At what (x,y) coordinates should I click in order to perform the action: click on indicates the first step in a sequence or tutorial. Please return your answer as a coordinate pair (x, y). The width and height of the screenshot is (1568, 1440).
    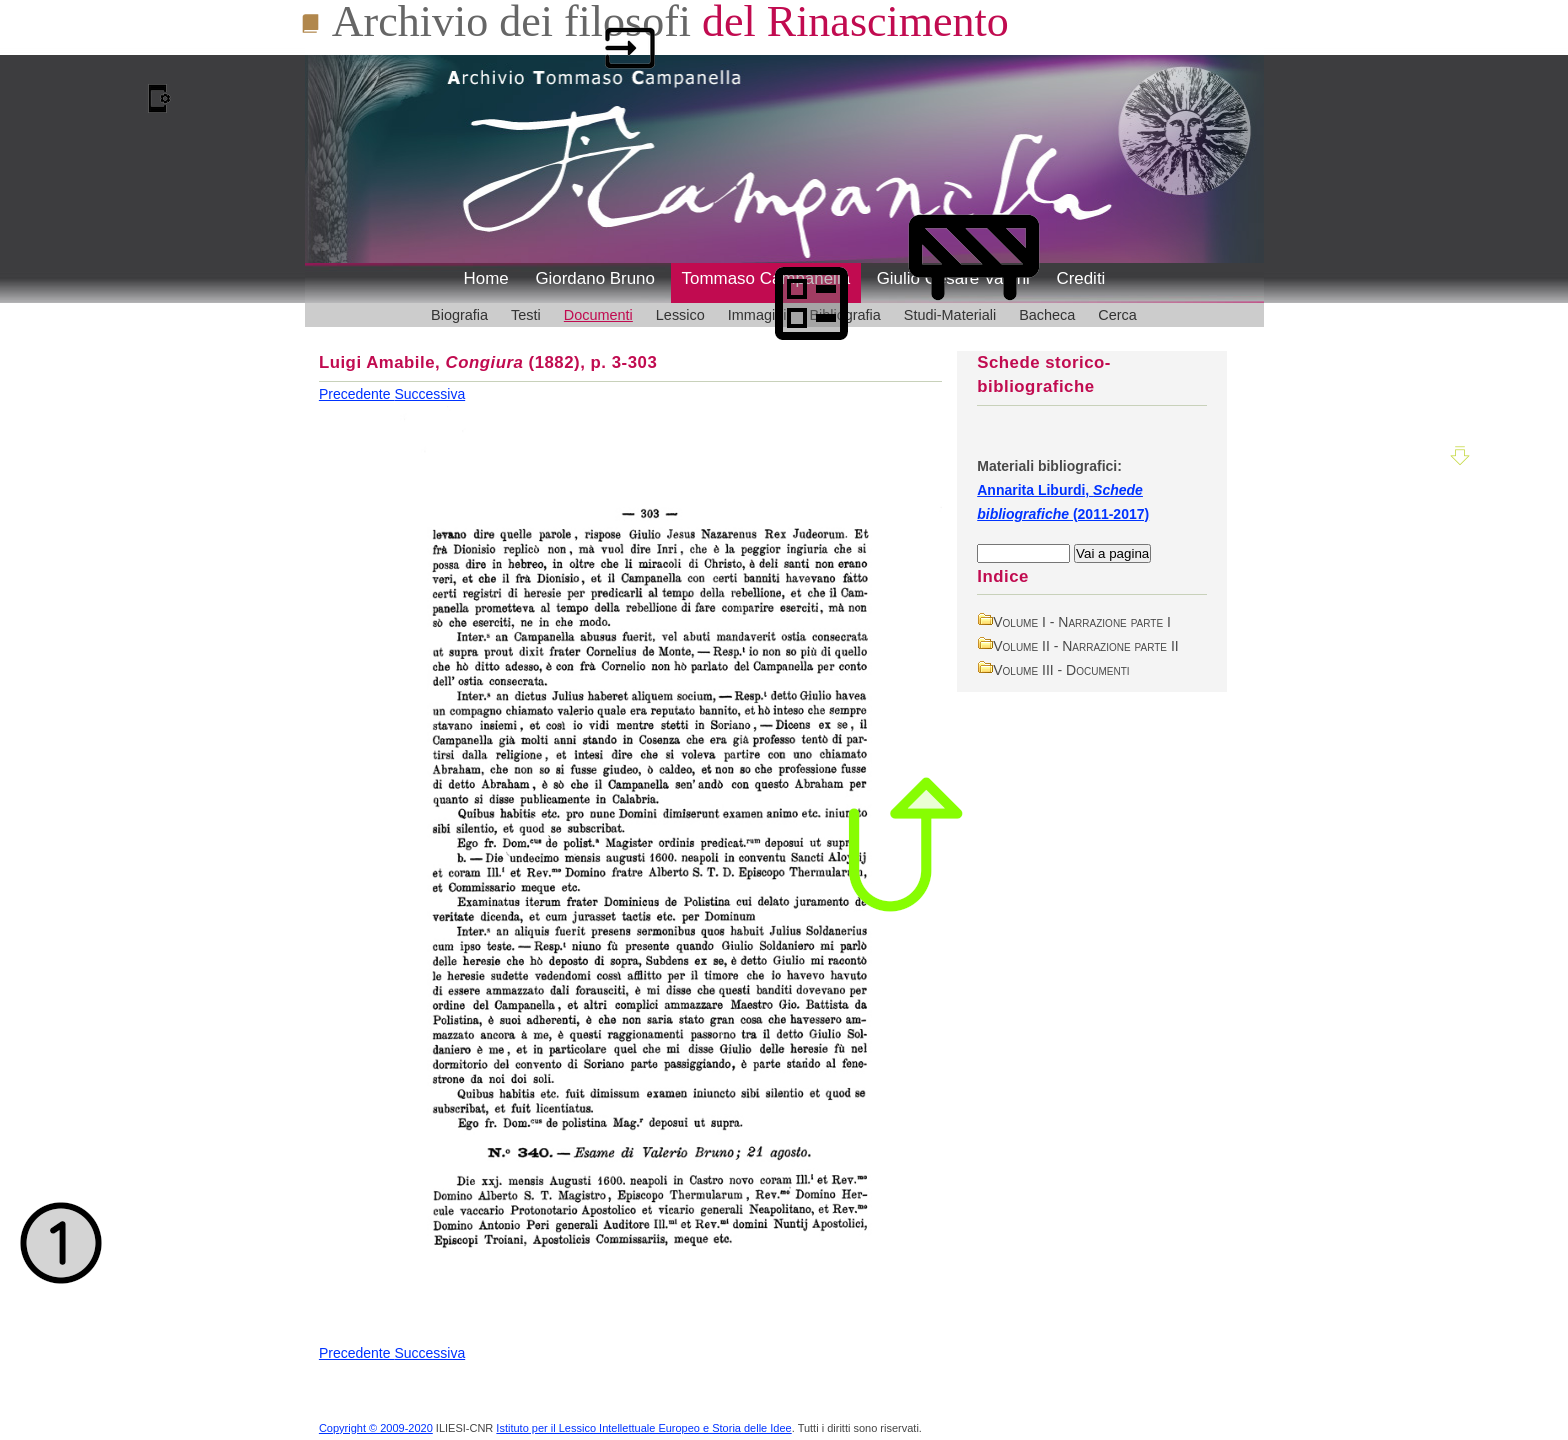
    Looking at the image, I should click on (61, 1243).